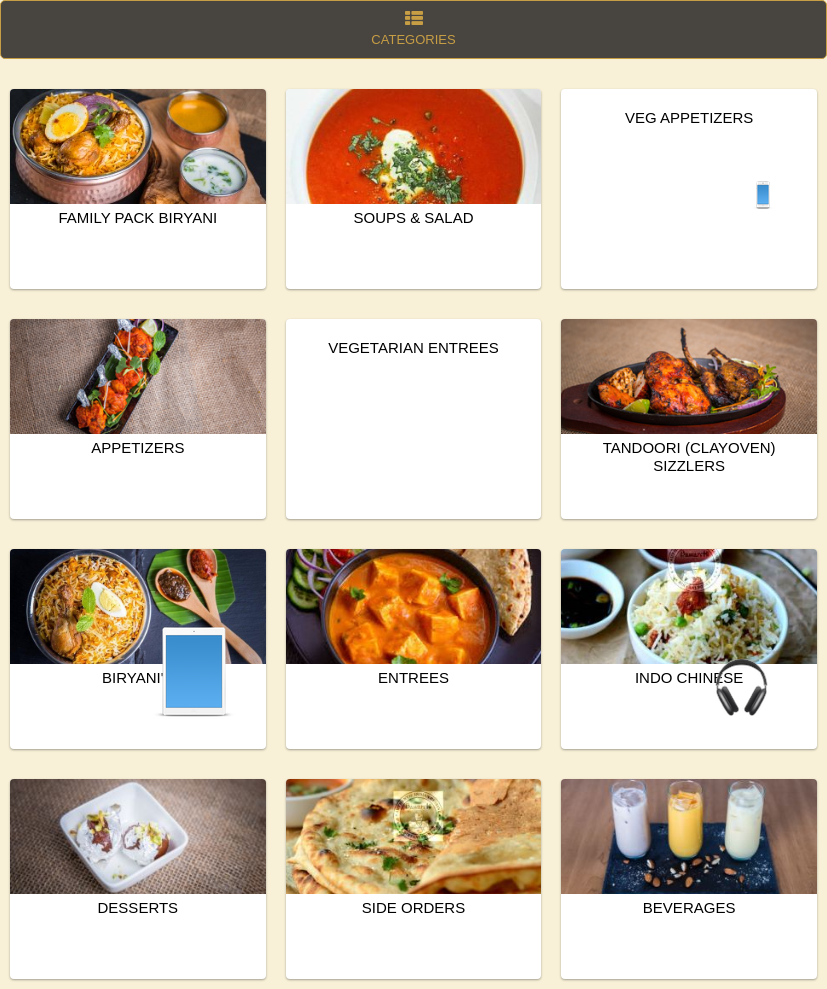 The image size is (827, 989). I want to click on indicates a connected iPad Air device, so click(194, 671).